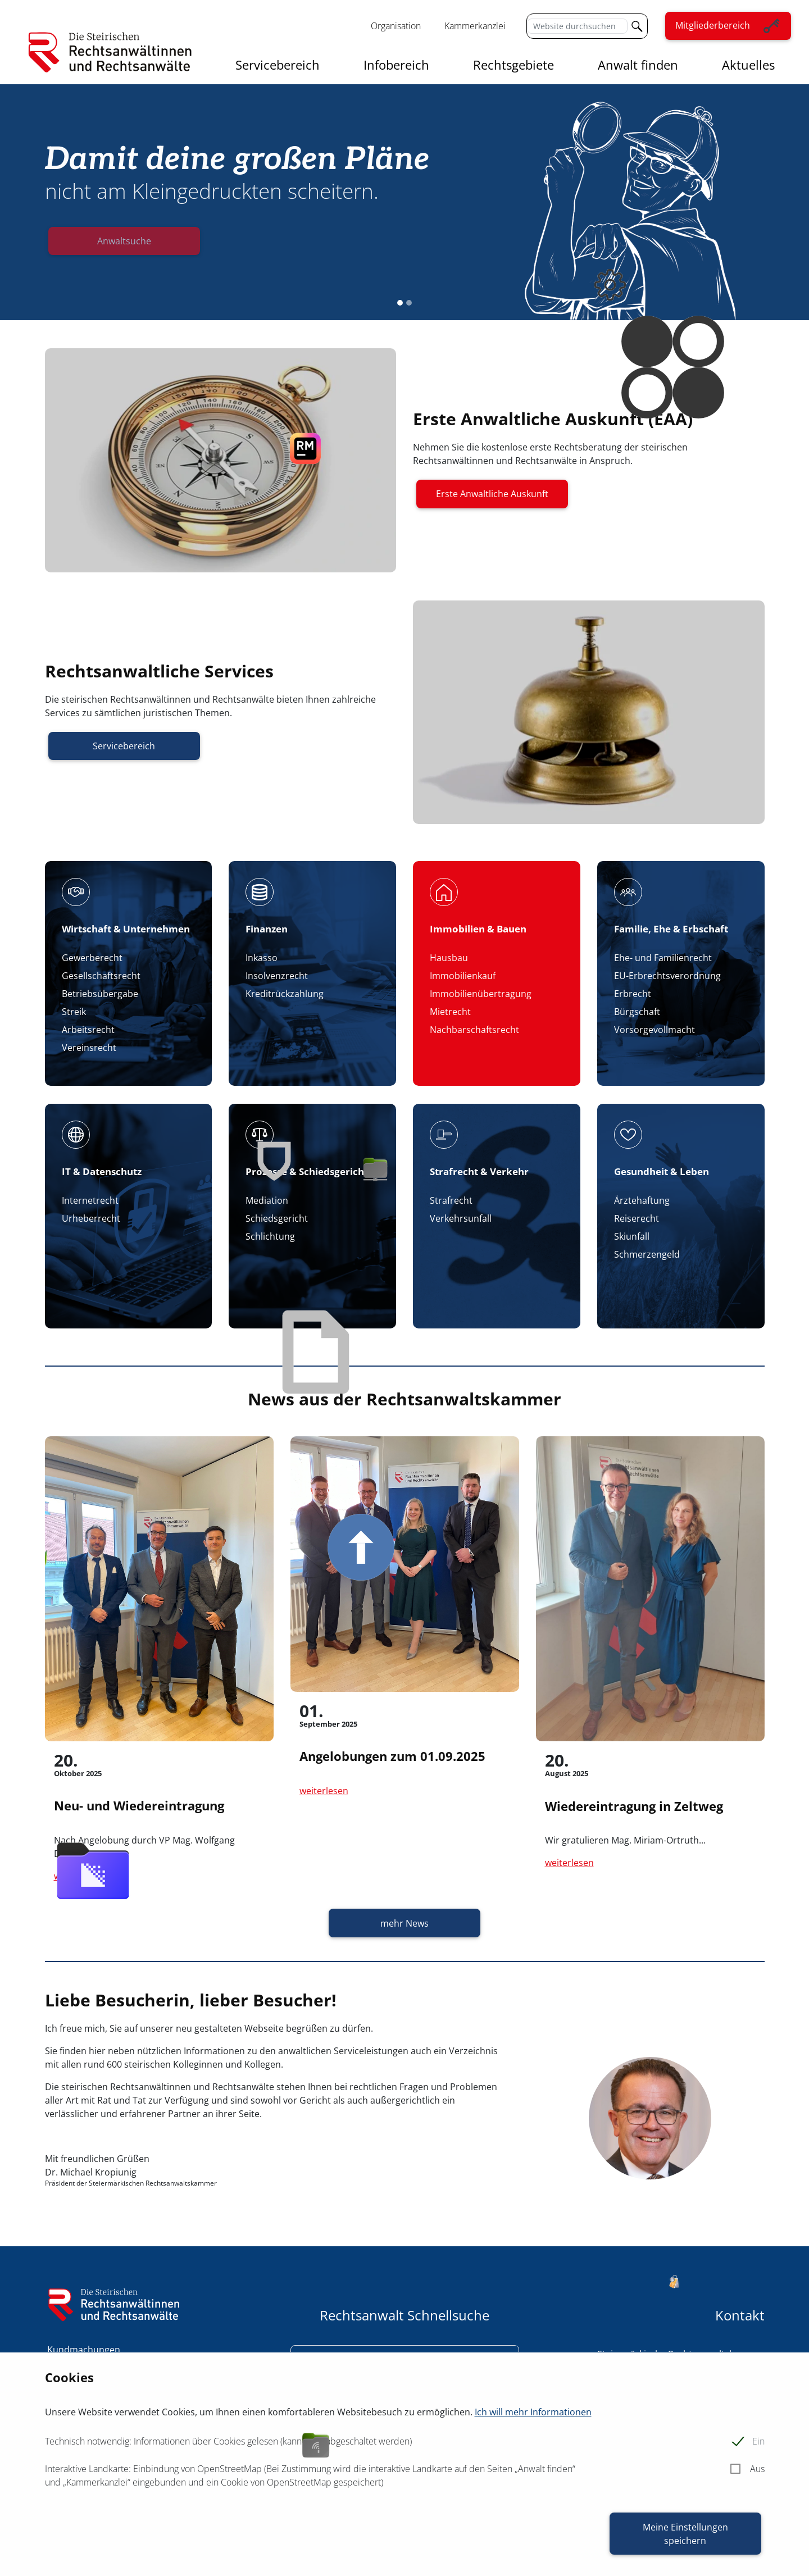  What do you see at coordinates (361, 1547) in the screenshot?
I see `indicates a version control update is available` at bounding box center [361, 1547].